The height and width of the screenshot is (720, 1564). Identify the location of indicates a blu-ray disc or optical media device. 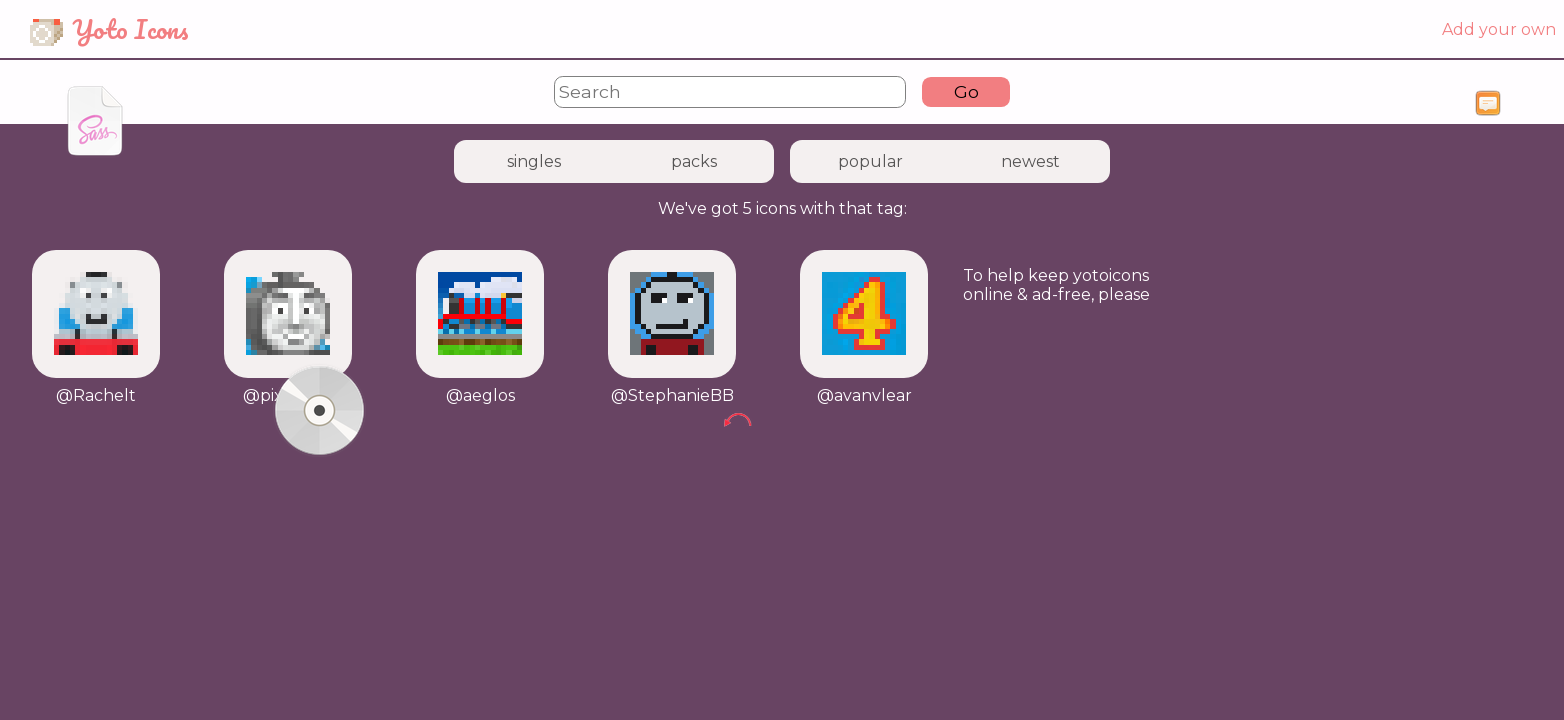
(319, 410).